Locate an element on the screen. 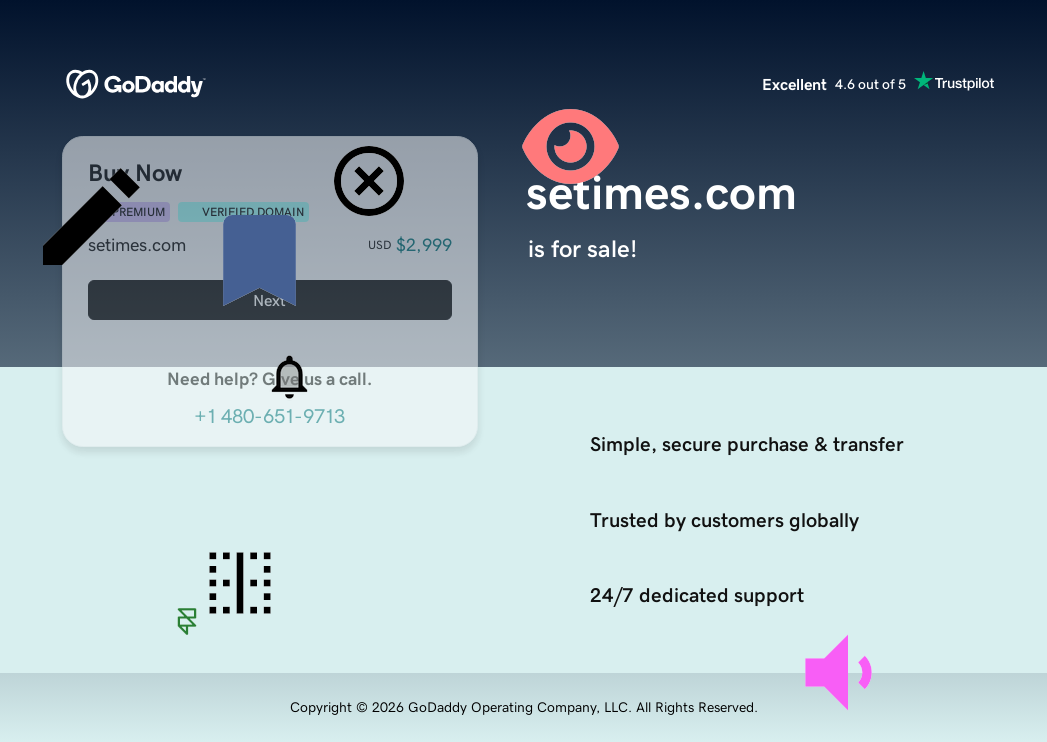 The width and height of the screenshot is (1047, 742). view notifications is located at coordinates (289, 376).